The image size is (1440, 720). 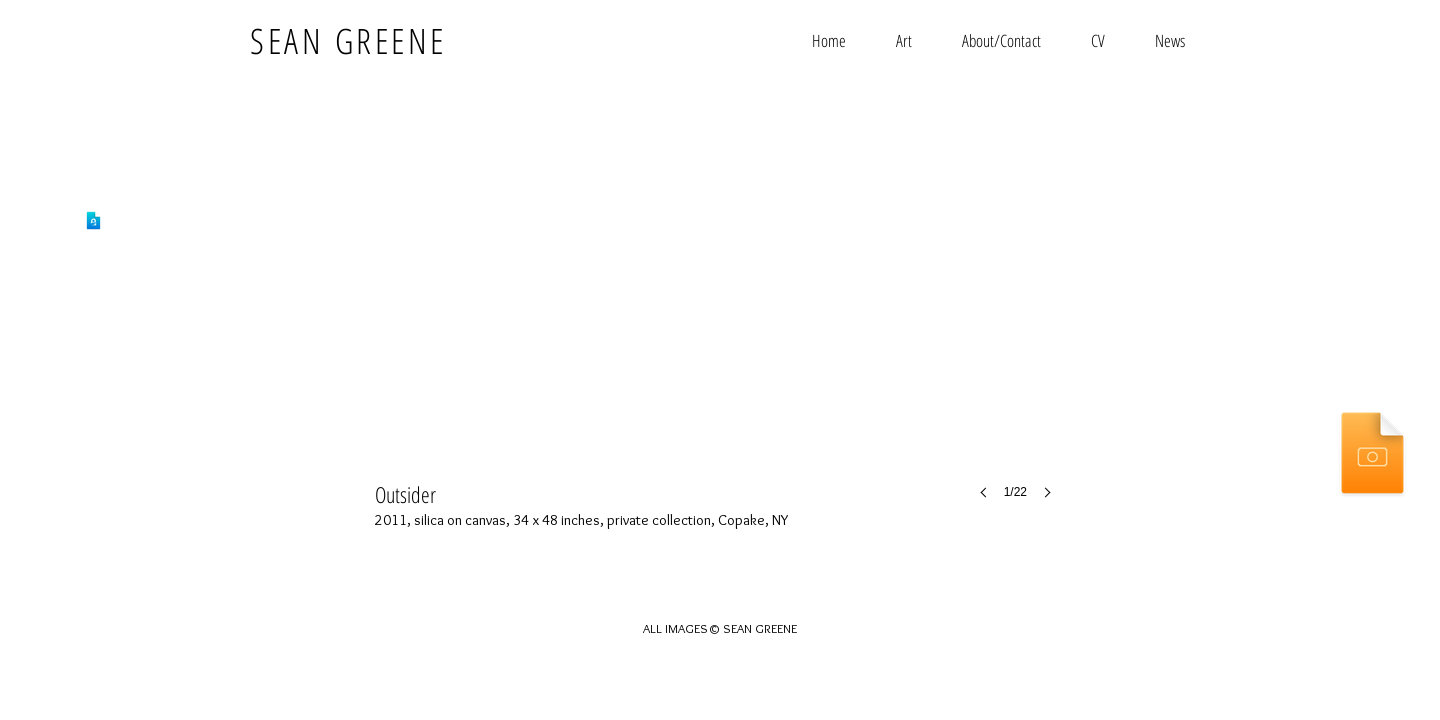 I want to click on a sketchbook or graphics file, so click(x=1372, y=454).